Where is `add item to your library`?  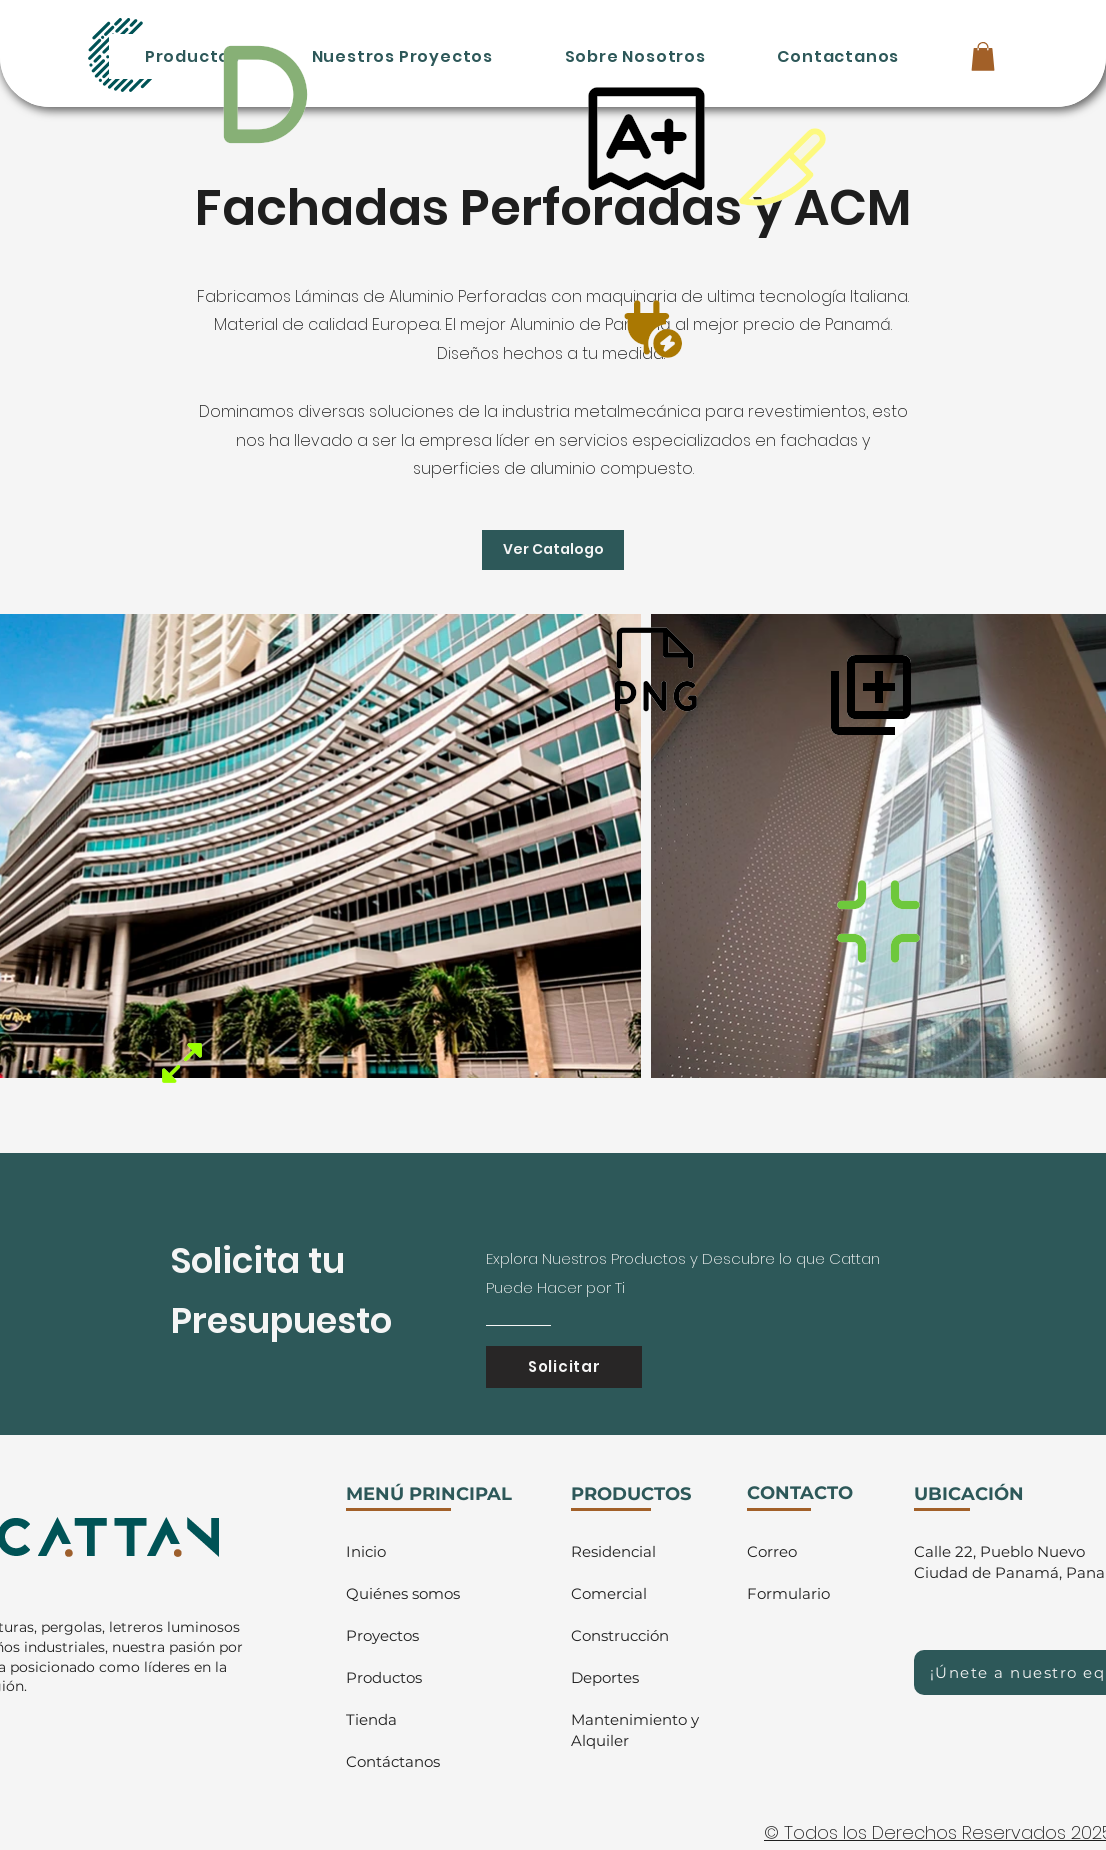 add item to your library is located at coordinates (871, 695).